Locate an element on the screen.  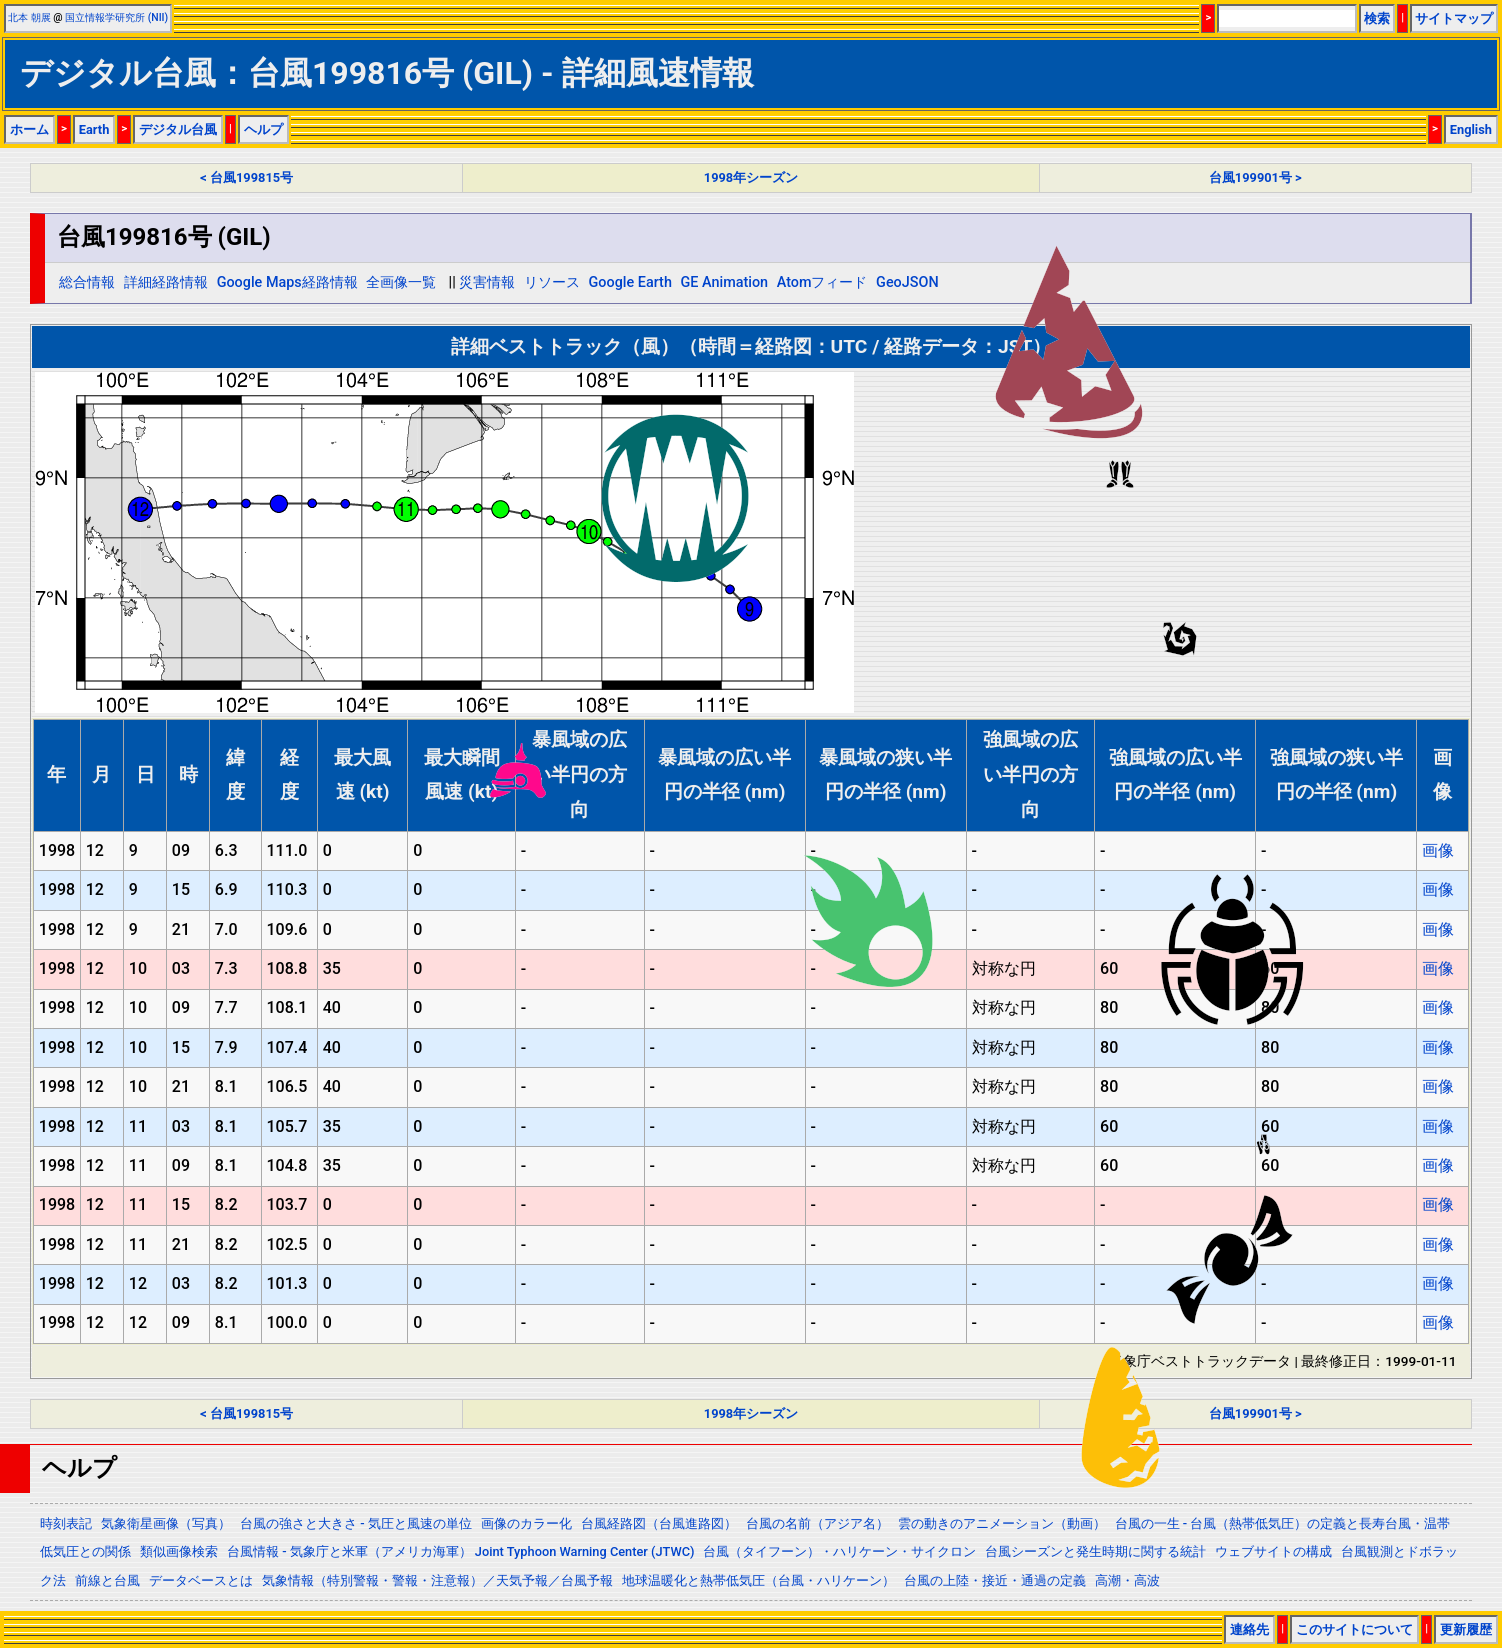
collect a candy or sweet reward in-game is located at coordinates (1229, 1260).